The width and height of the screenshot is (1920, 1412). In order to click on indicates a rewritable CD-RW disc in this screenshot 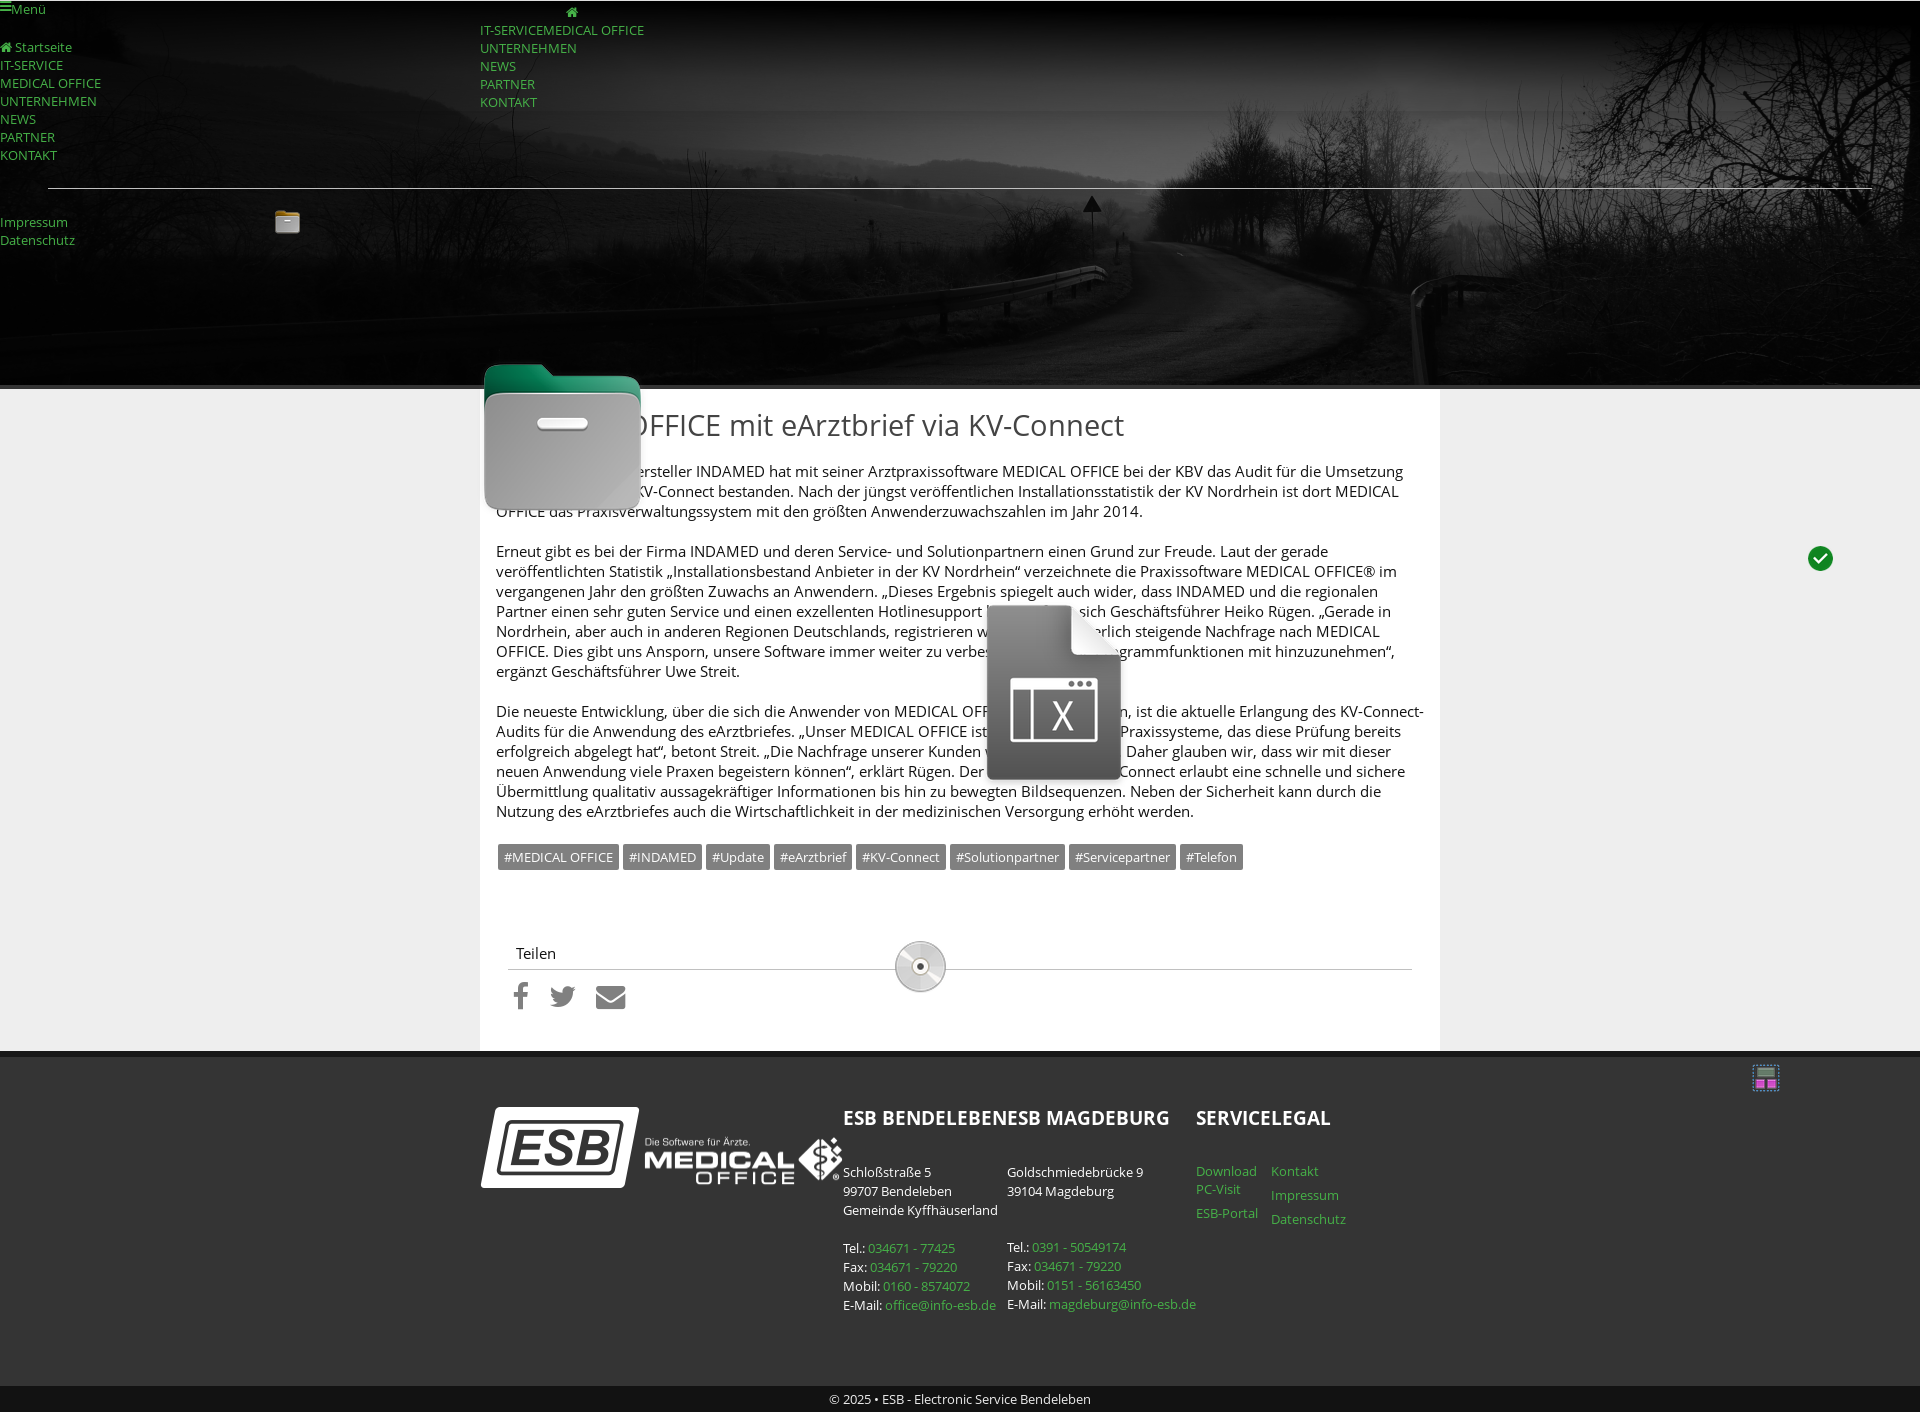, I will do `click(920, 966)`.